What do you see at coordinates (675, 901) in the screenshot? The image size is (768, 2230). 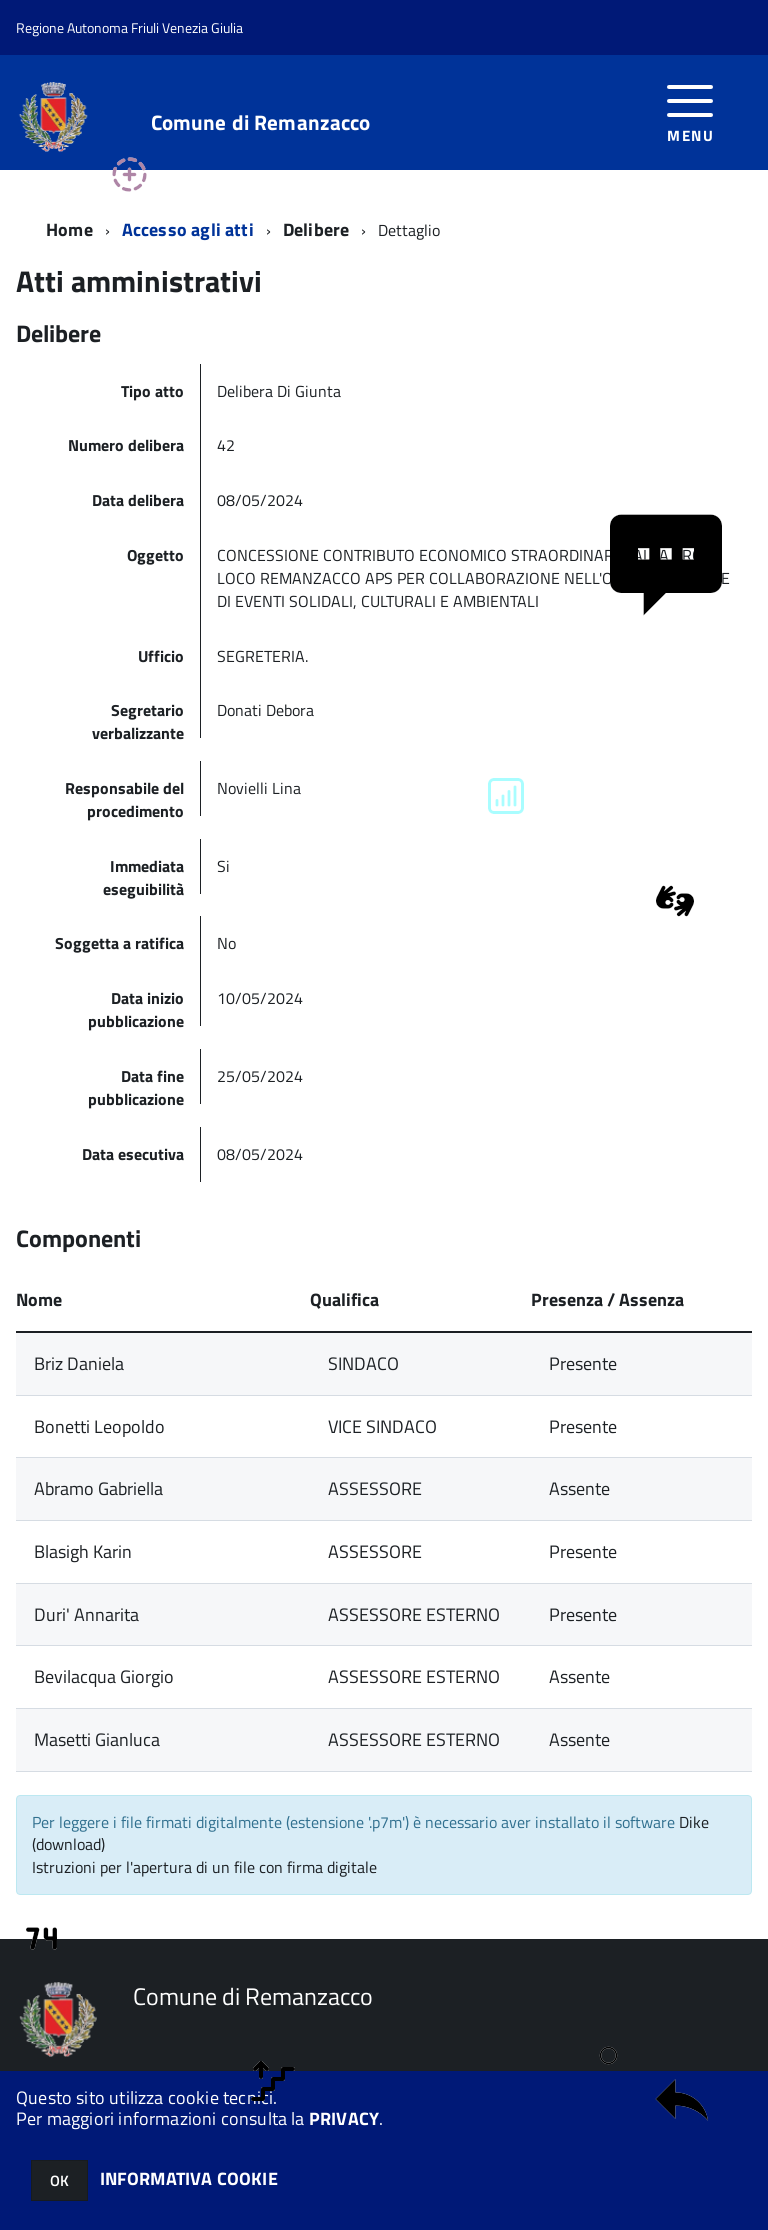 I see `access ASL interpretation services` at bounding box center [675, 901].